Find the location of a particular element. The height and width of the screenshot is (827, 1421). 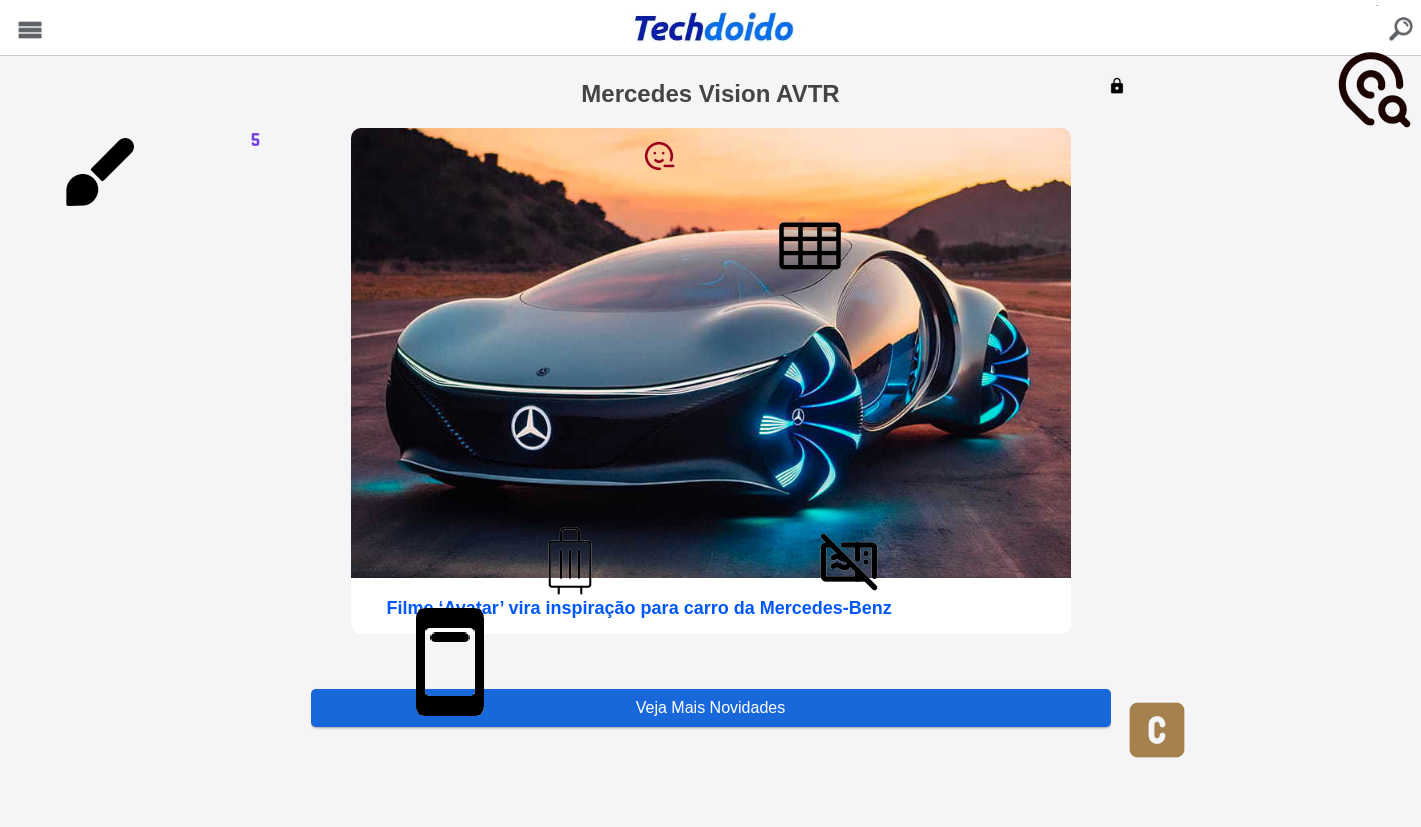

search for a location on the map is located at coordinates (1371, 88).